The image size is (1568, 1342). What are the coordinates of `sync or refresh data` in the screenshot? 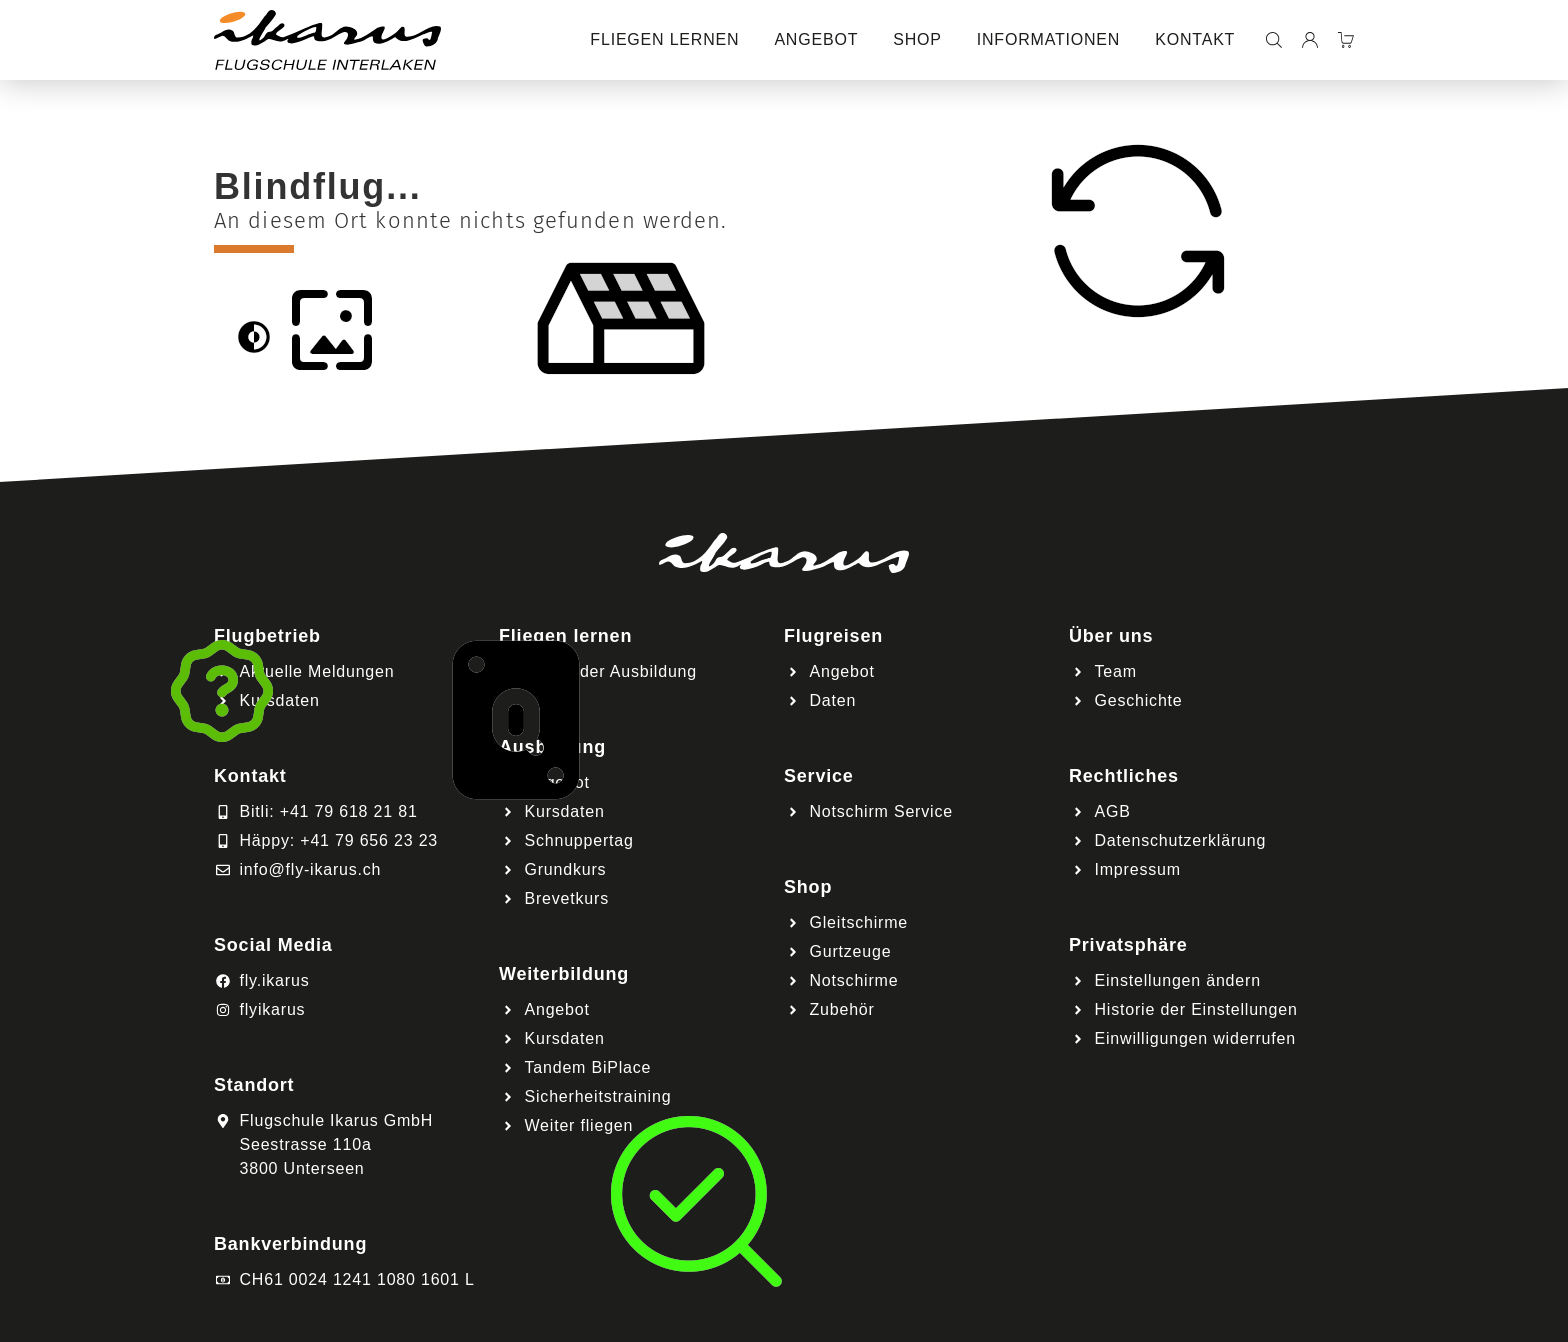 It's located at (1138, 231).